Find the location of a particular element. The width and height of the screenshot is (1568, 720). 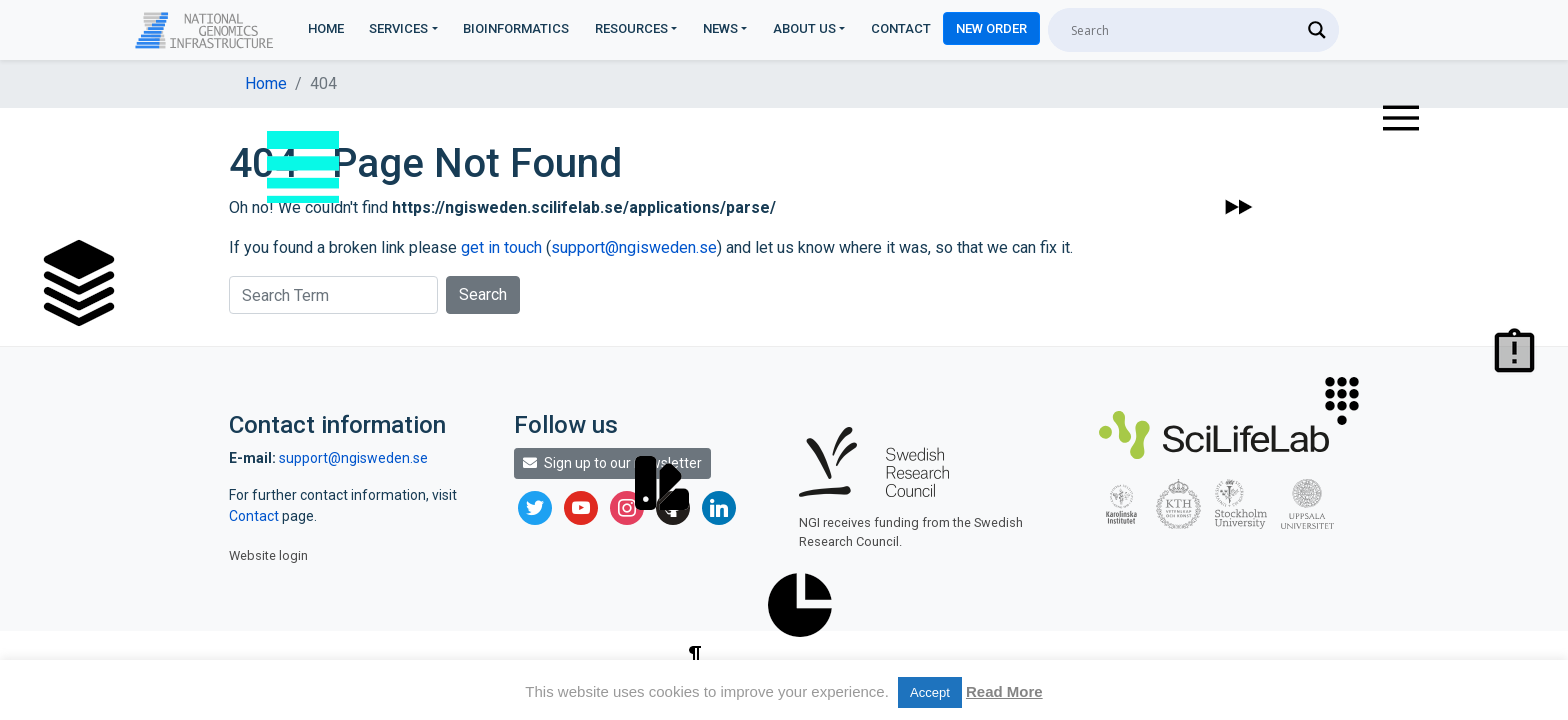

indicates an overdue or late assignment is located at coordinates (1514, 352).